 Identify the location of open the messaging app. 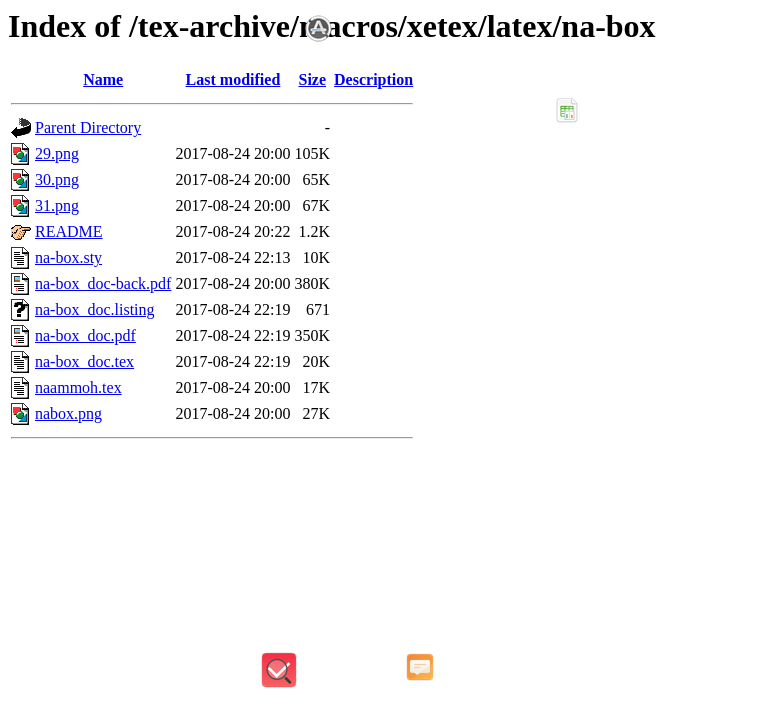
(420, 667).